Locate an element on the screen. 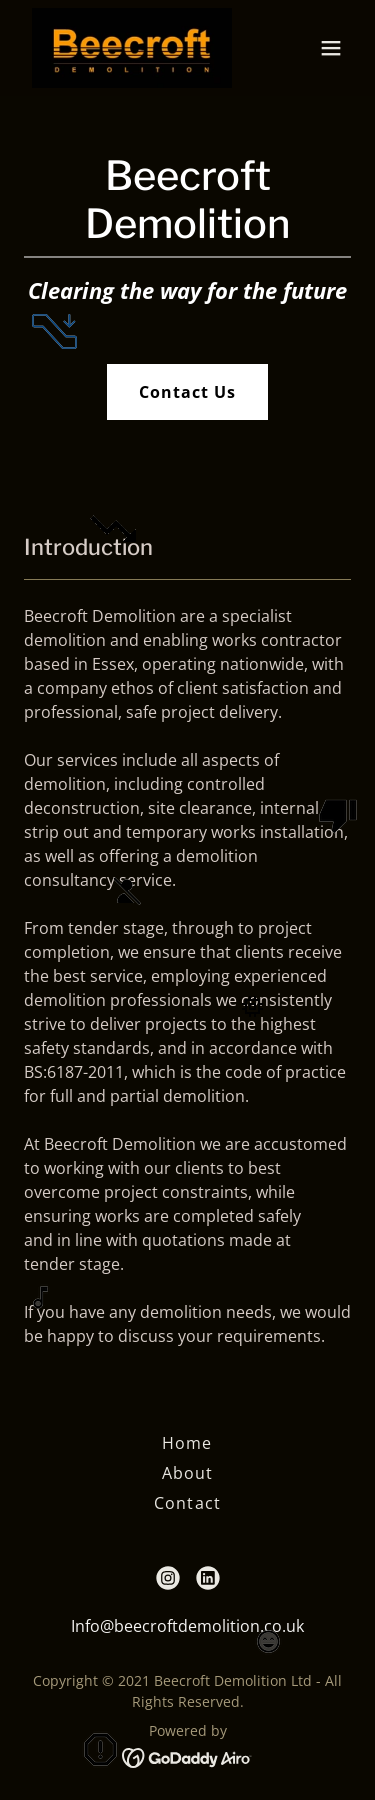 The width and height of the screenshot is (375, 1800). access music or audio player is located at coordinates (40, 1297).